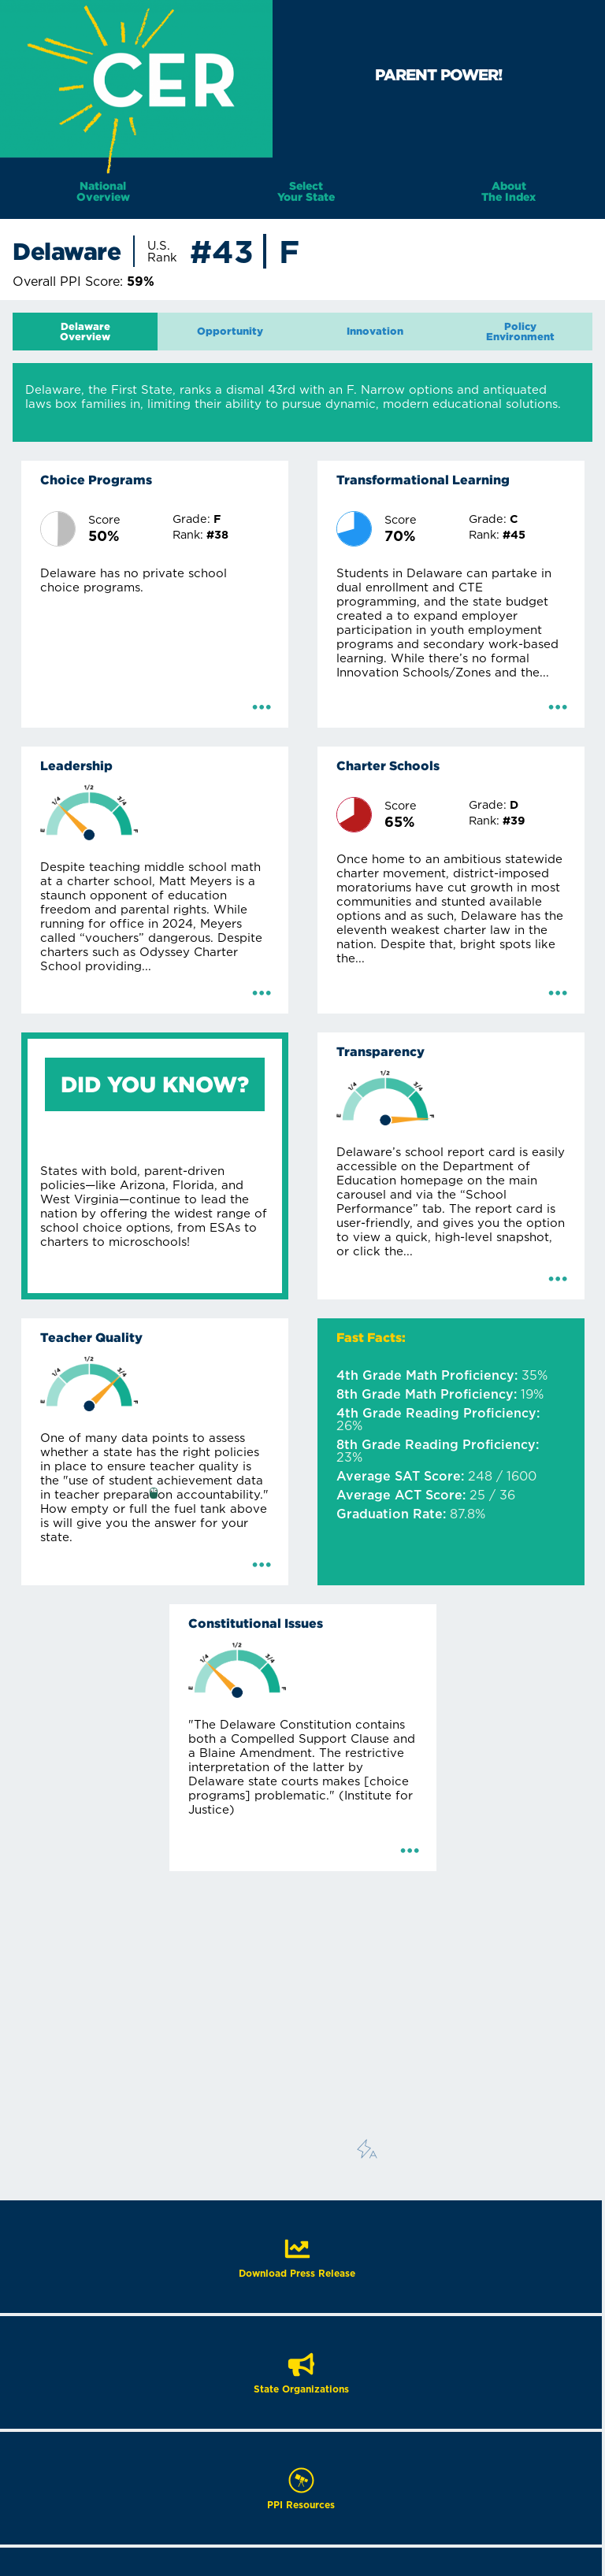  I want to click on toggle auto-flash mode for camera, so click(366, 2149).